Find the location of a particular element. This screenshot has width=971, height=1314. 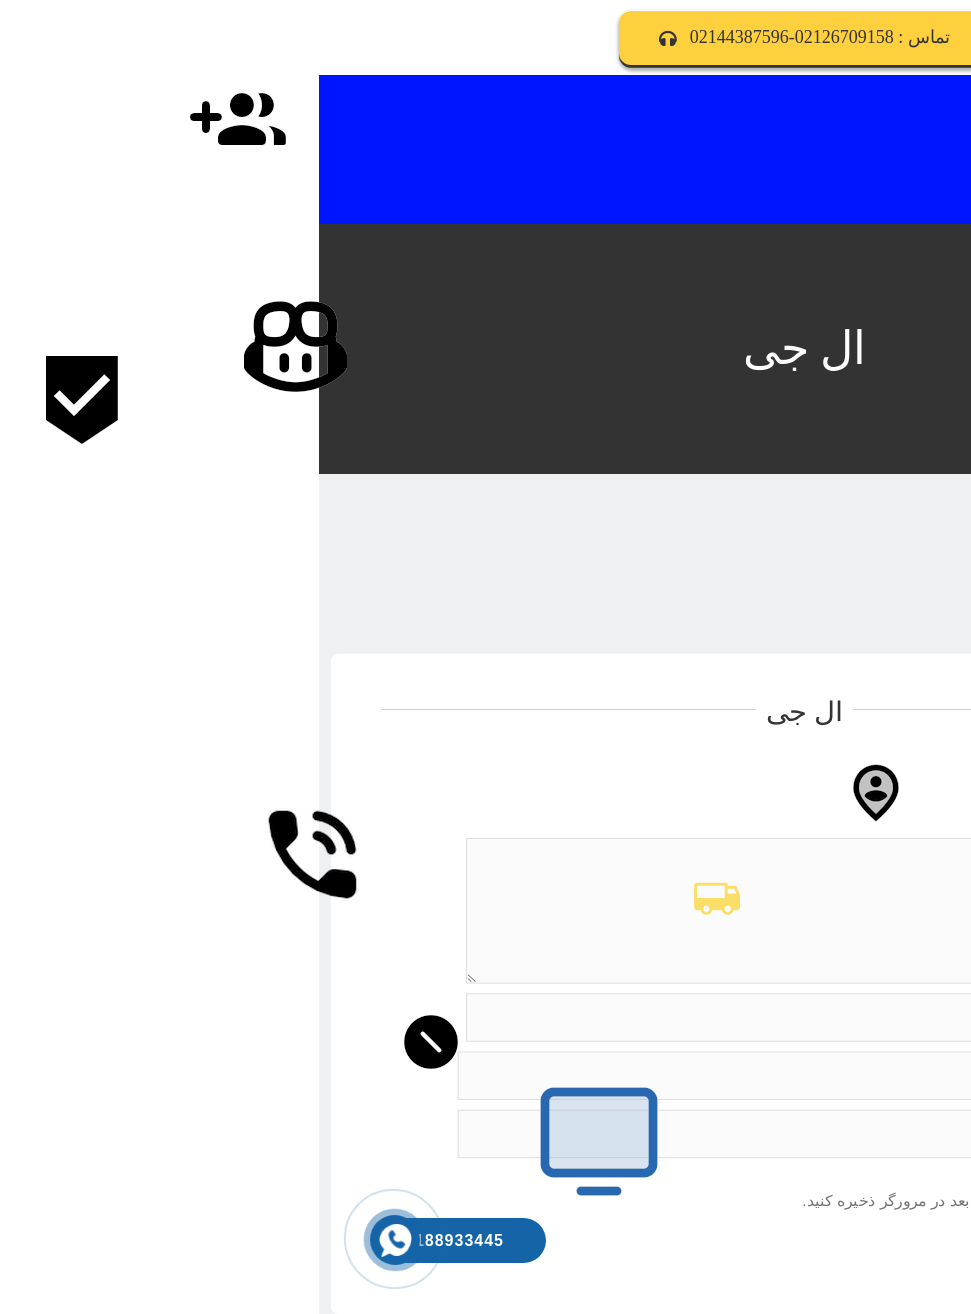

mark location as visited is located at coordinates (82, 400).